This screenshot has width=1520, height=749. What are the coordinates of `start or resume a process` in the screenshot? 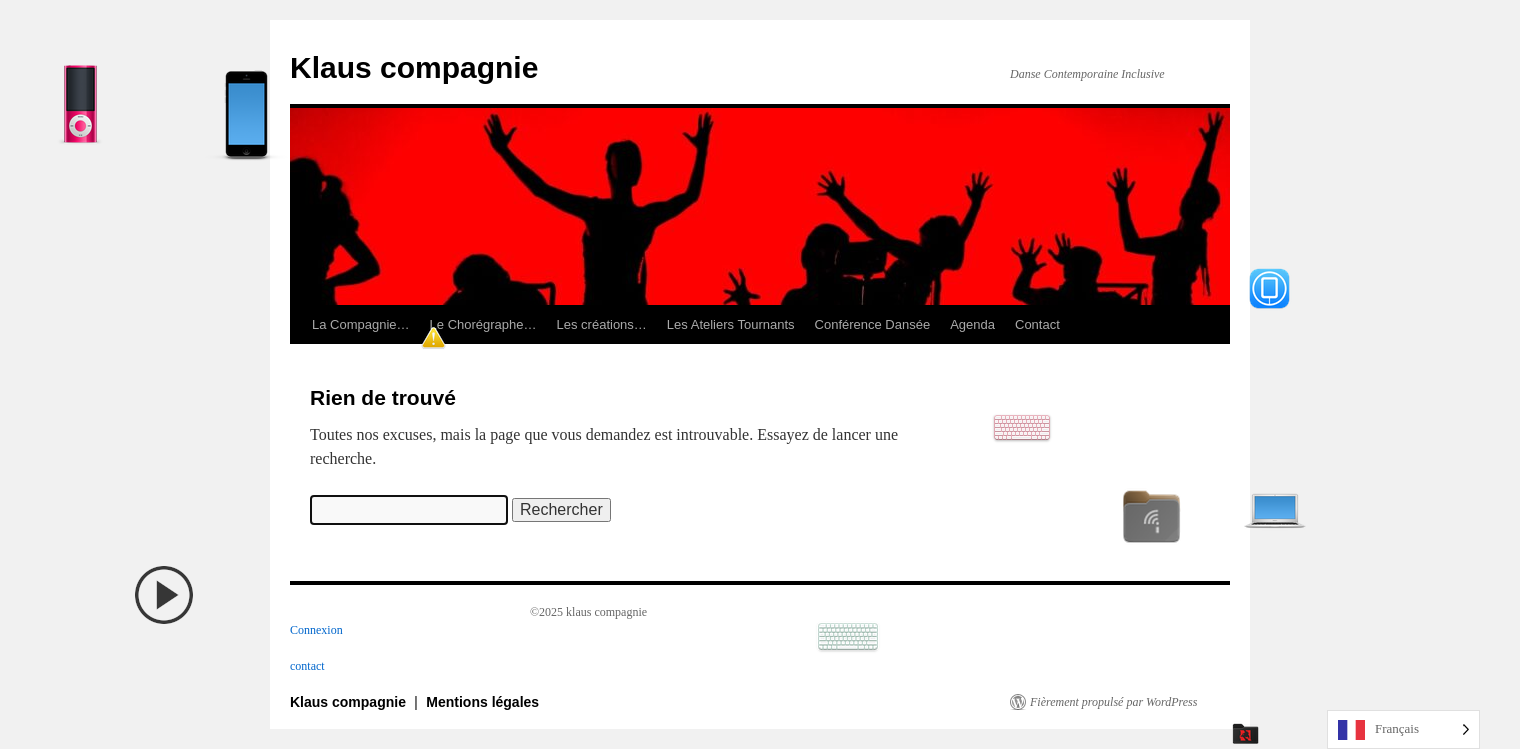 It's located at (164, 595).